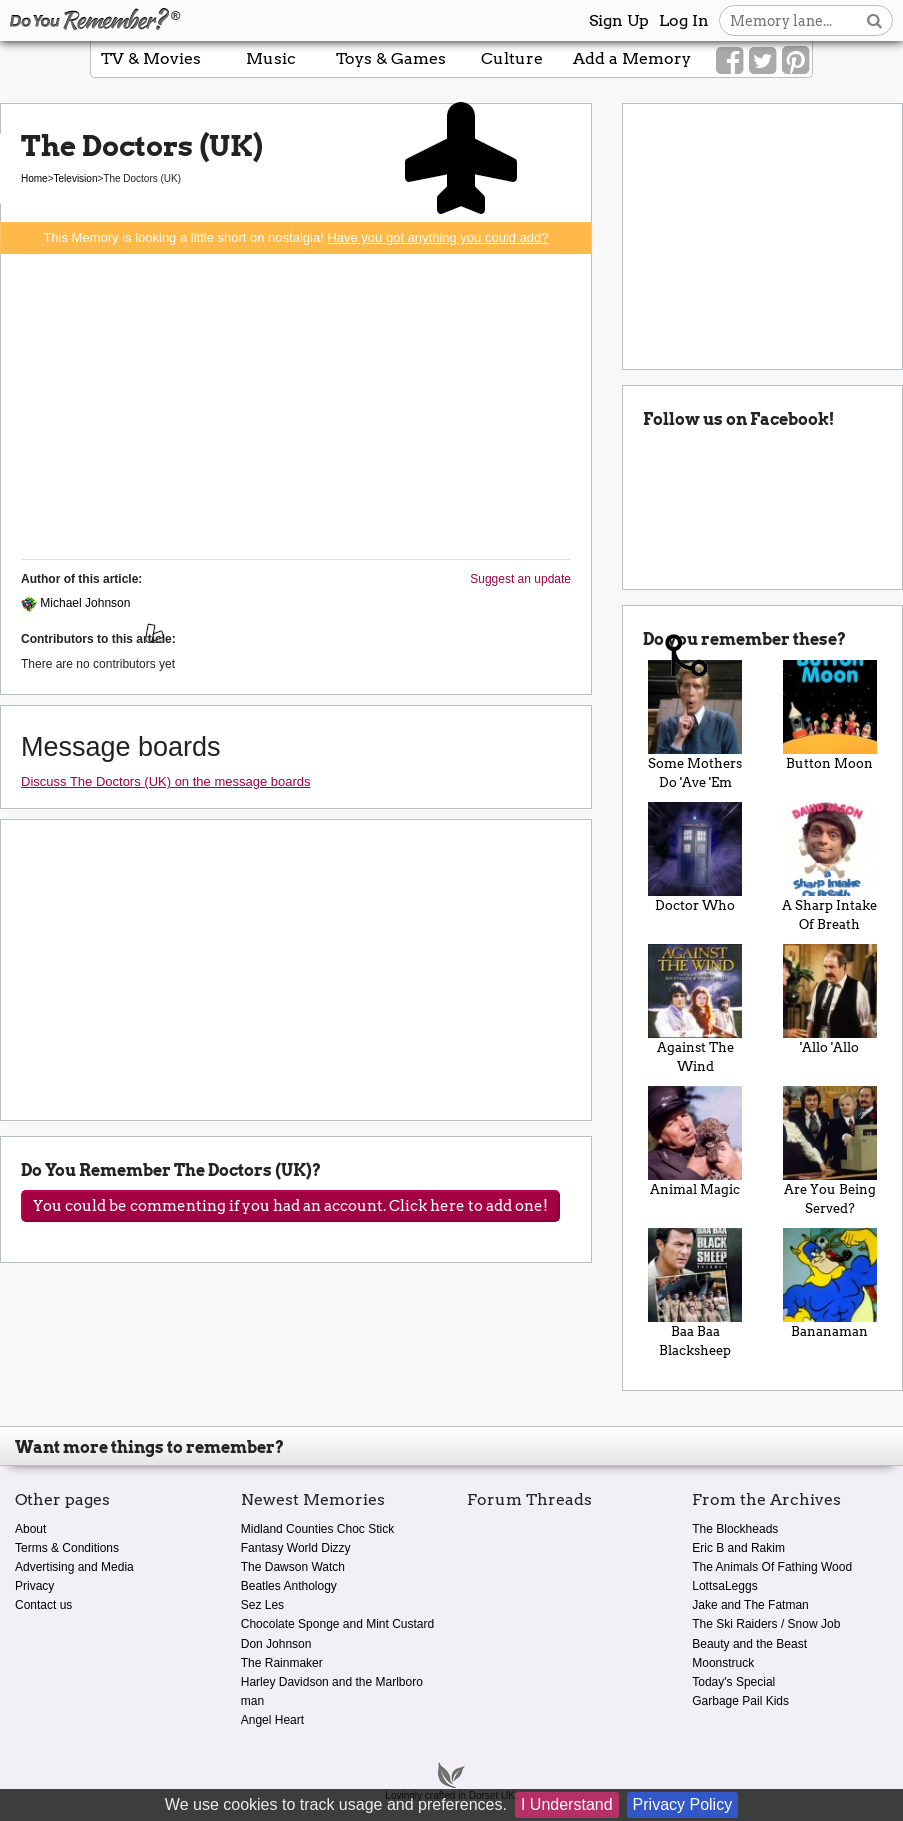 This screenshot has width=903, height=1821. I want to click on open color palette or swatches, so click(154, 634).